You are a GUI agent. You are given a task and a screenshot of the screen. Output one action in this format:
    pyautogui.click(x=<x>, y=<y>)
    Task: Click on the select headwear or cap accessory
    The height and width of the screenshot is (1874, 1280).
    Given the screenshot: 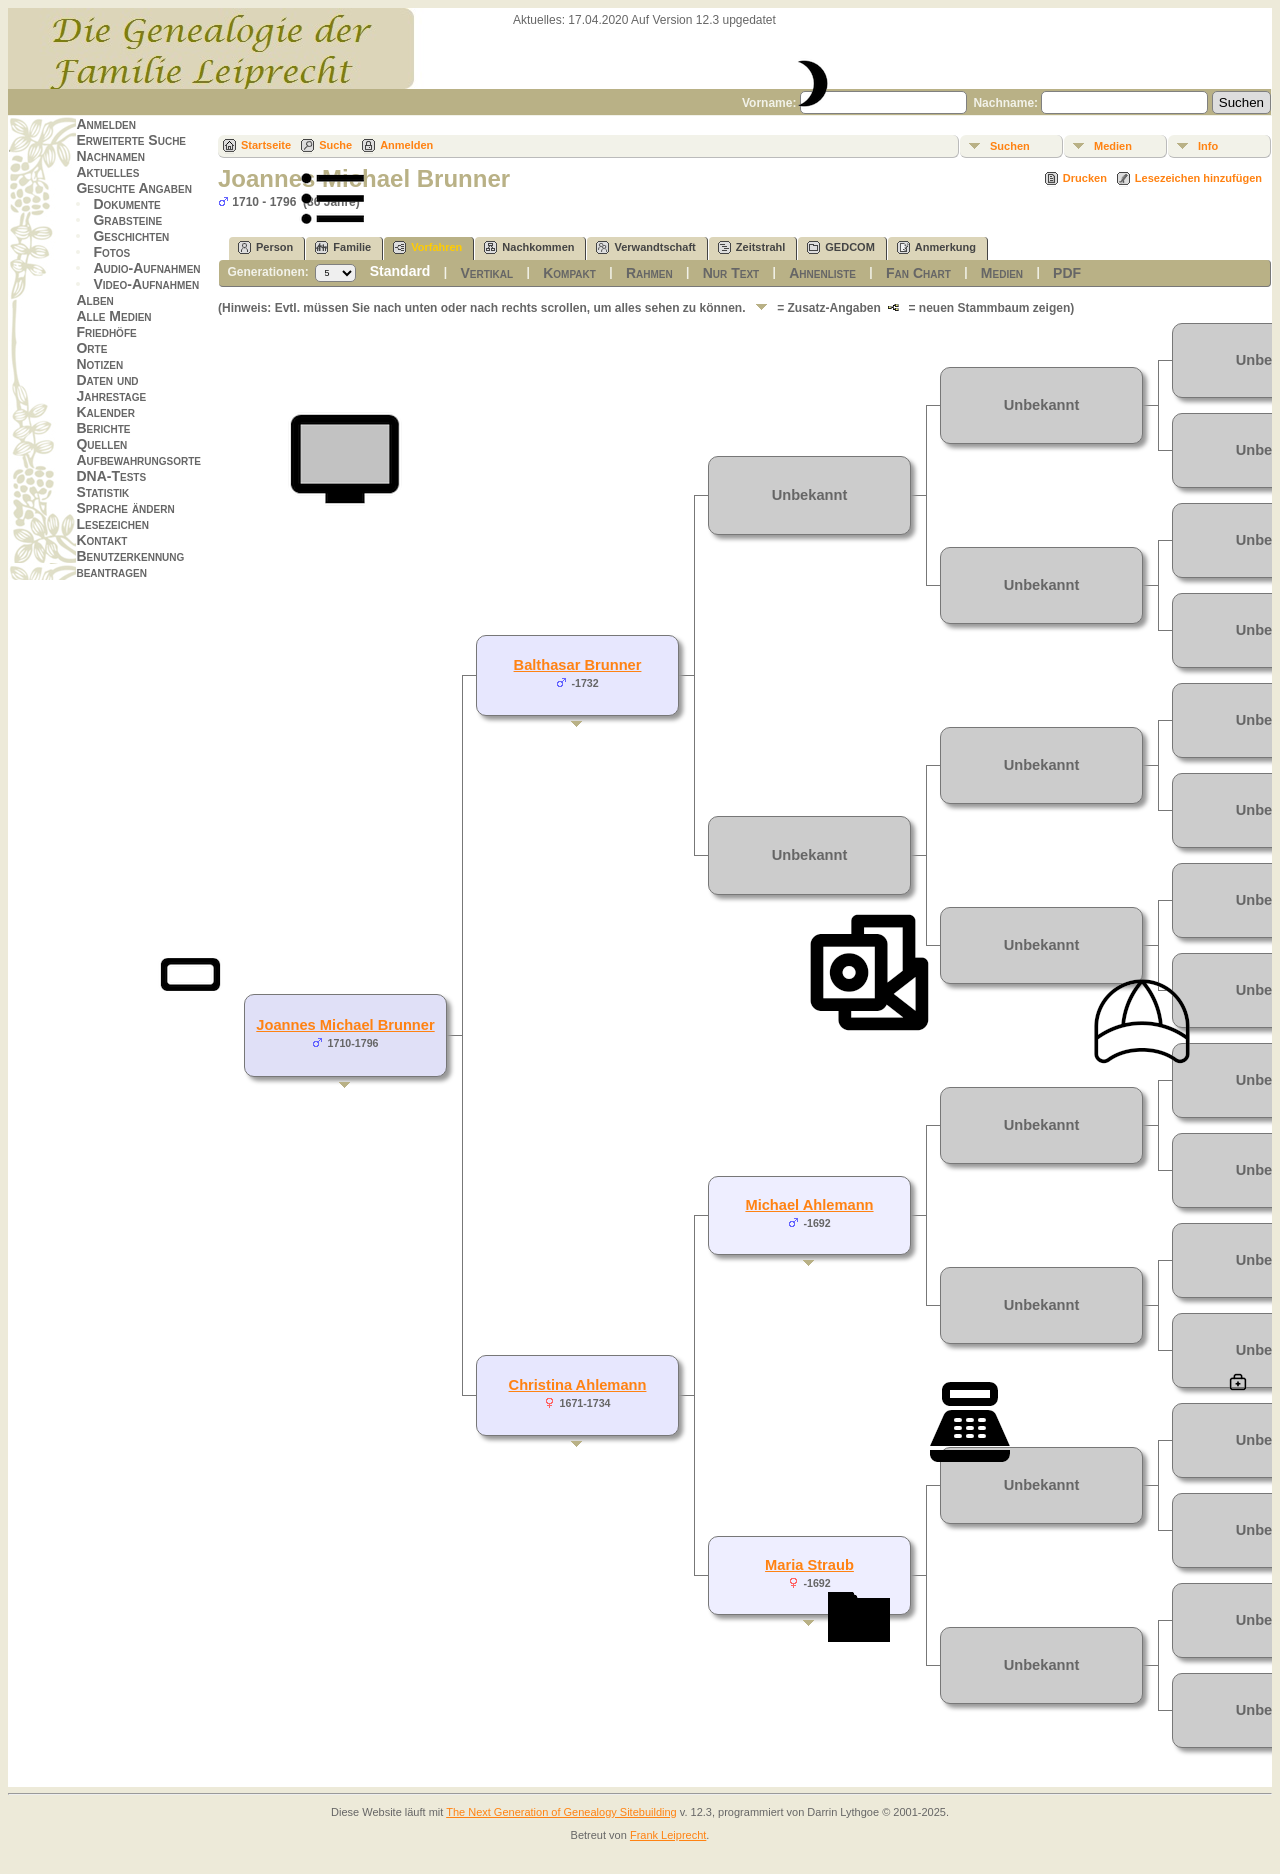 What is the action you would take?
    pyautogui.click(x=1142, y=1027)
    